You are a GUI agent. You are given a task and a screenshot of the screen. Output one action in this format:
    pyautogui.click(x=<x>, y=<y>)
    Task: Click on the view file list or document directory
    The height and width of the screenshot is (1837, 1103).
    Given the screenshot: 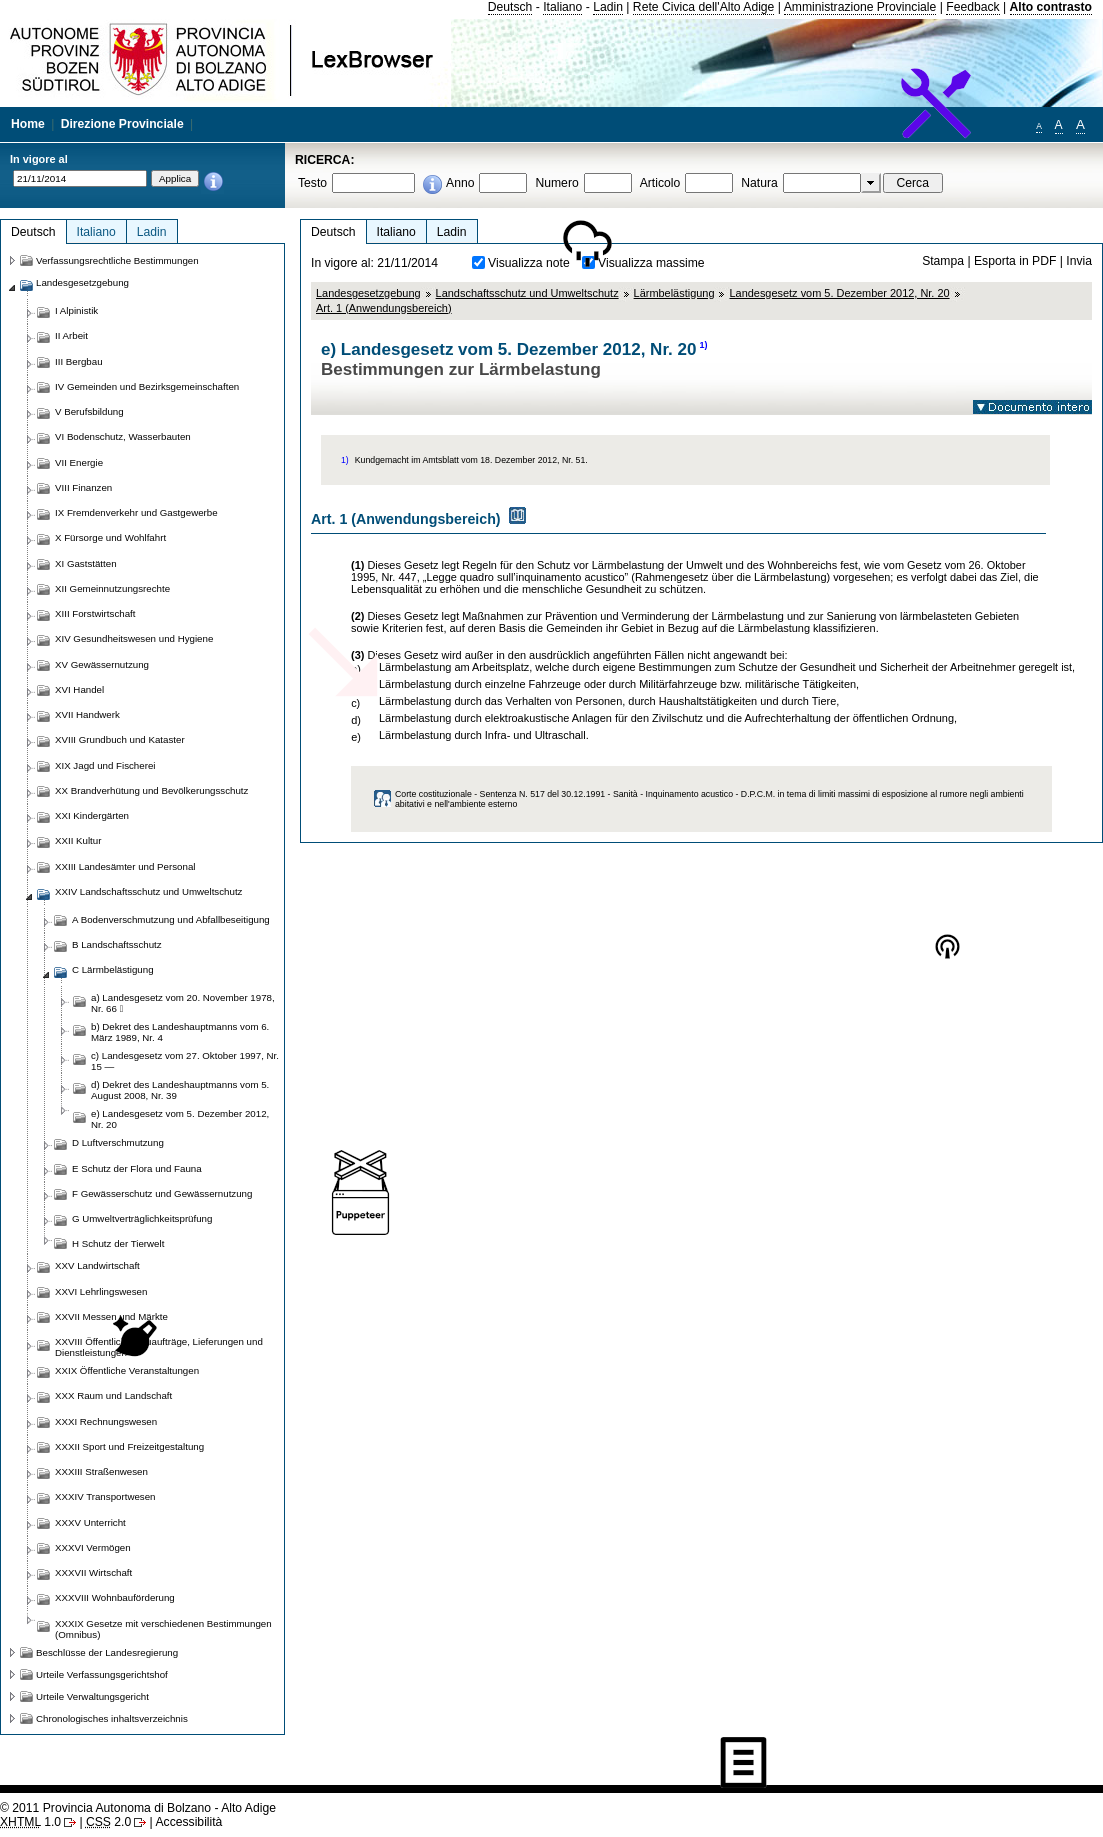 What is the action you would take?
    pyautogui.click(x=743, y=1762)
    